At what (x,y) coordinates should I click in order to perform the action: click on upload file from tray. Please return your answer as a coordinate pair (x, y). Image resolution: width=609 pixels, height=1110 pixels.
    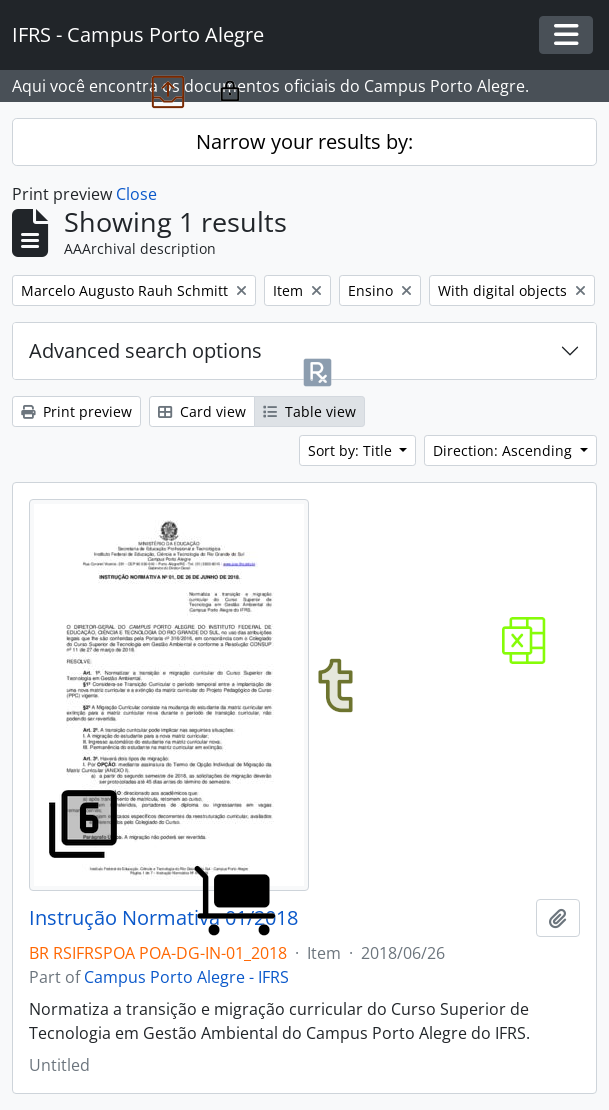
    Looking at the image, I should click on (168, 92).